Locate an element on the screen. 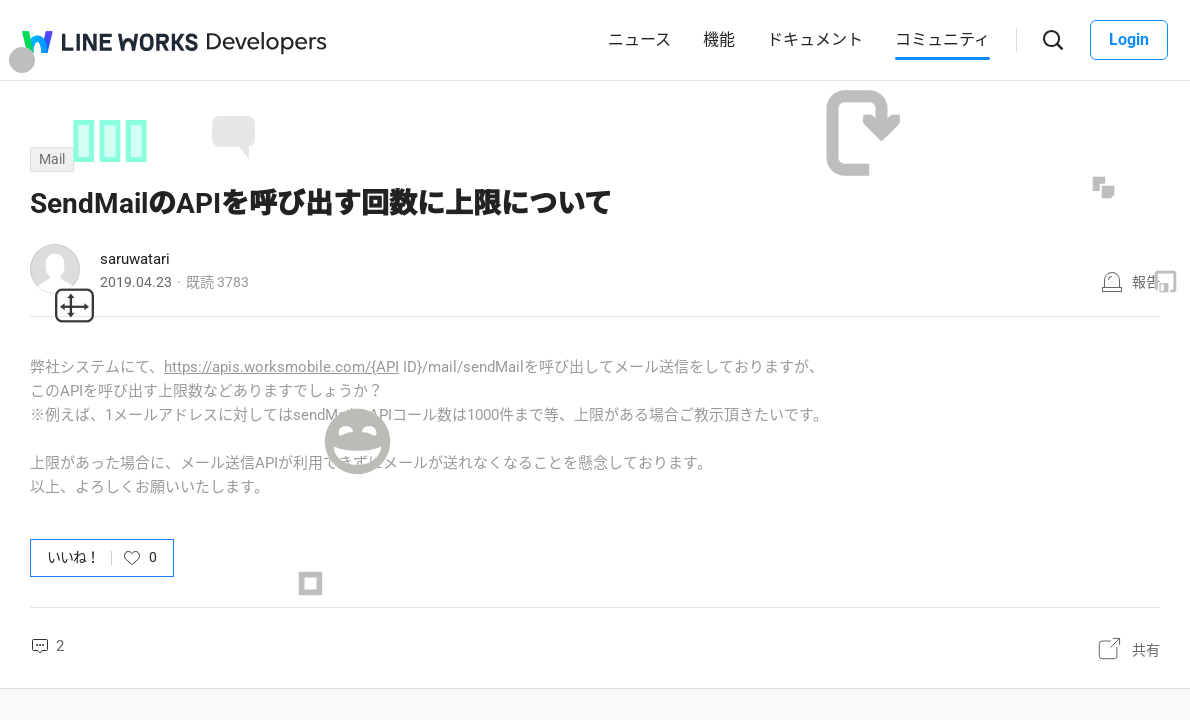  react to a message with laughter is located at coordinates (357, 441).